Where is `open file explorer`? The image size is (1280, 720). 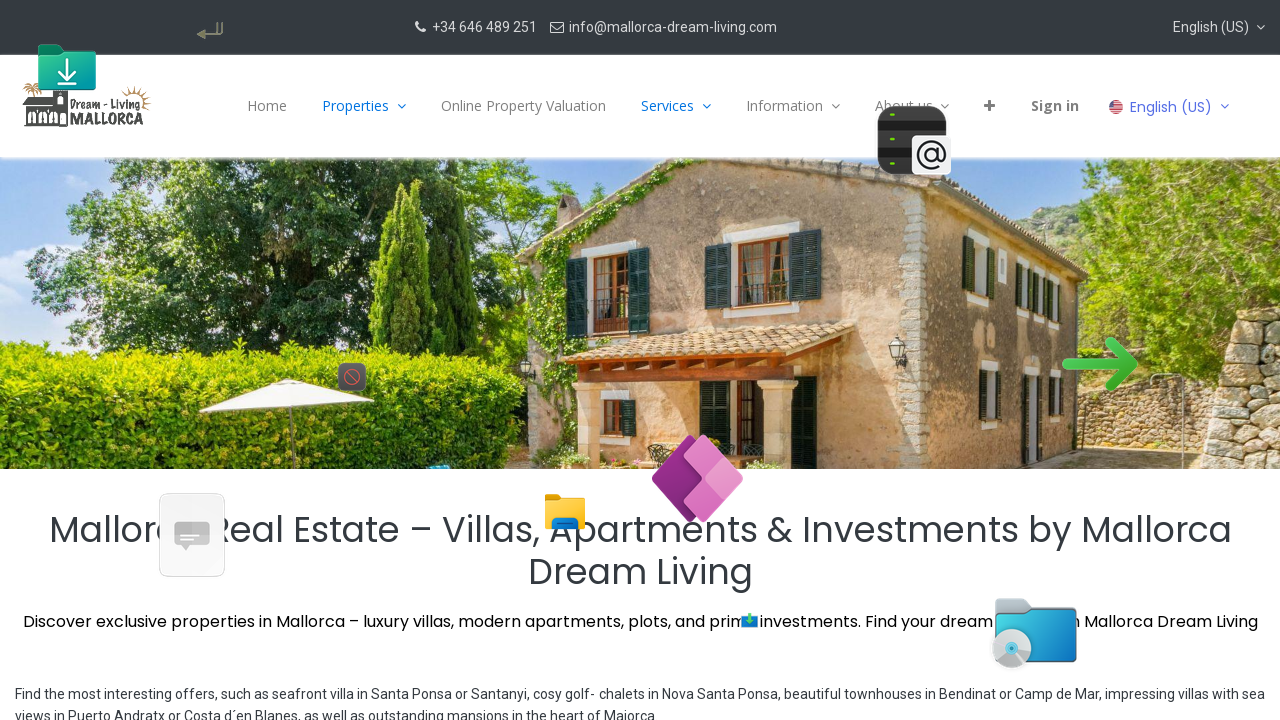 open file explorer is located at coordinates (565, 511).